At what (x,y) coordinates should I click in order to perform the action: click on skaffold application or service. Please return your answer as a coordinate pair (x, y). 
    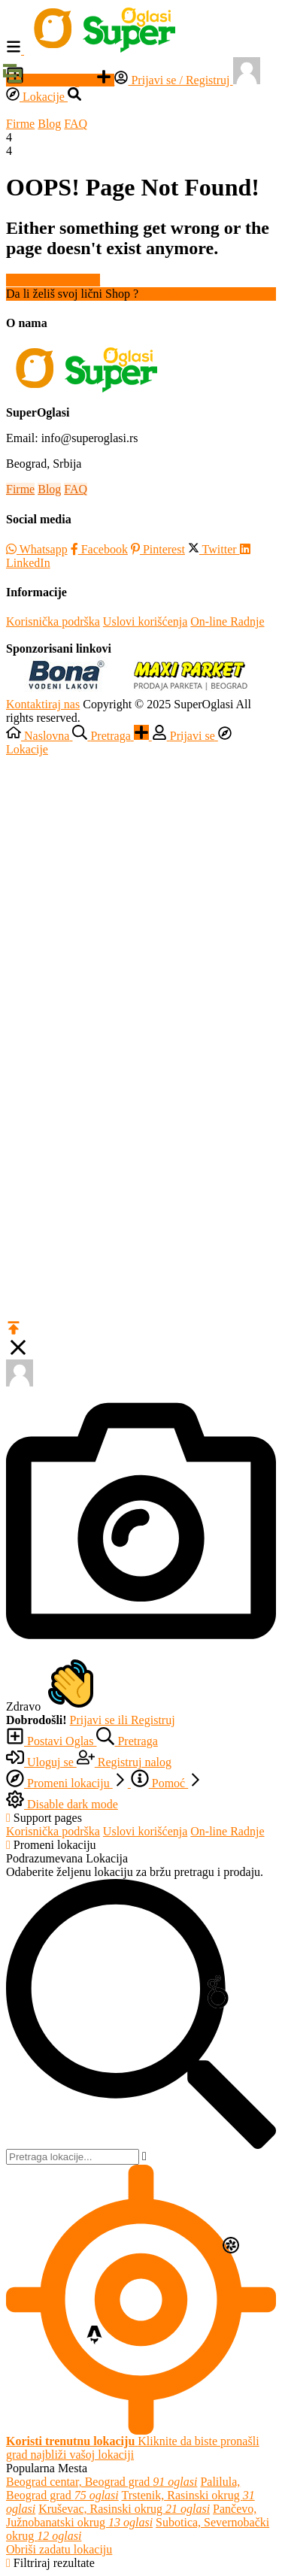
    Looking at the image, I should click on (12, 73).